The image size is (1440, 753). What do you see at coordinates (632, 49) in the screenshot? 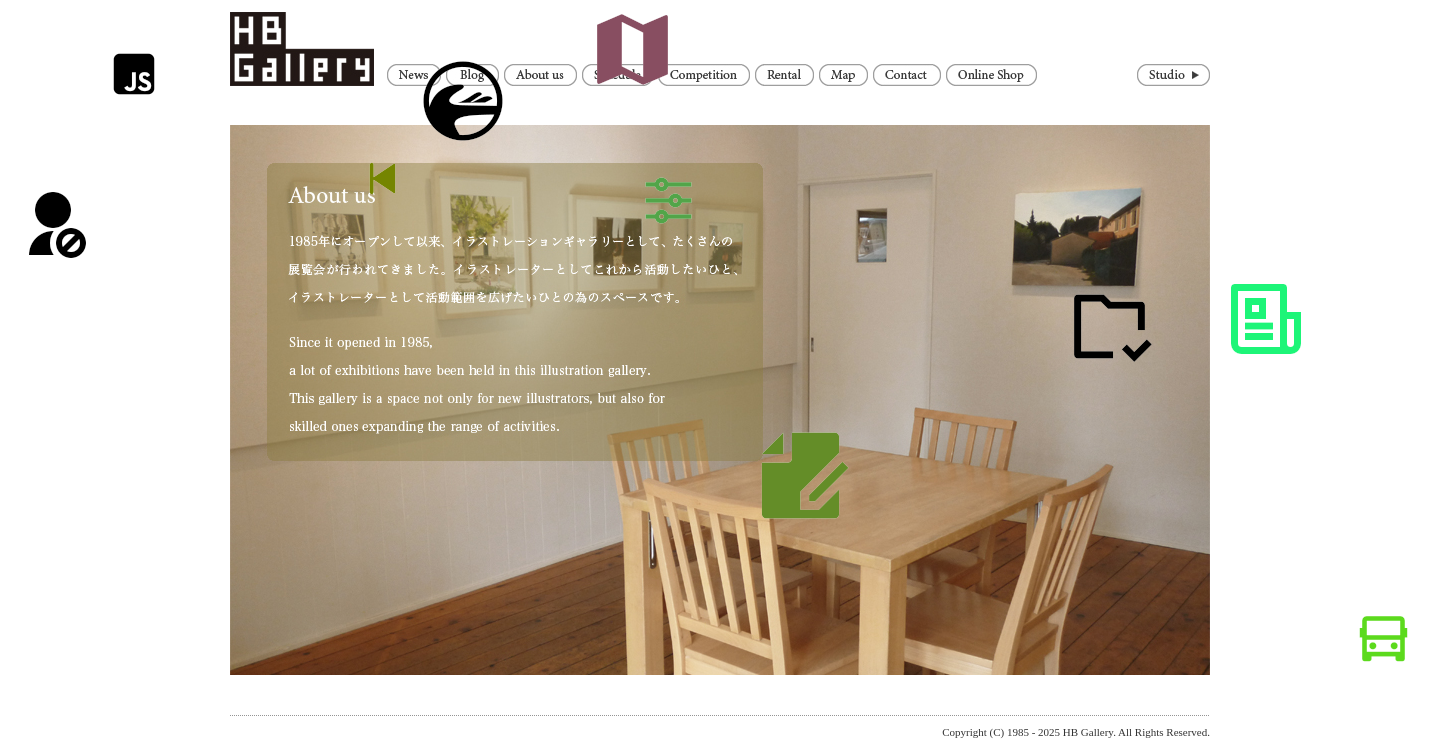
I see `open map view` at bounding box center [632, 49].